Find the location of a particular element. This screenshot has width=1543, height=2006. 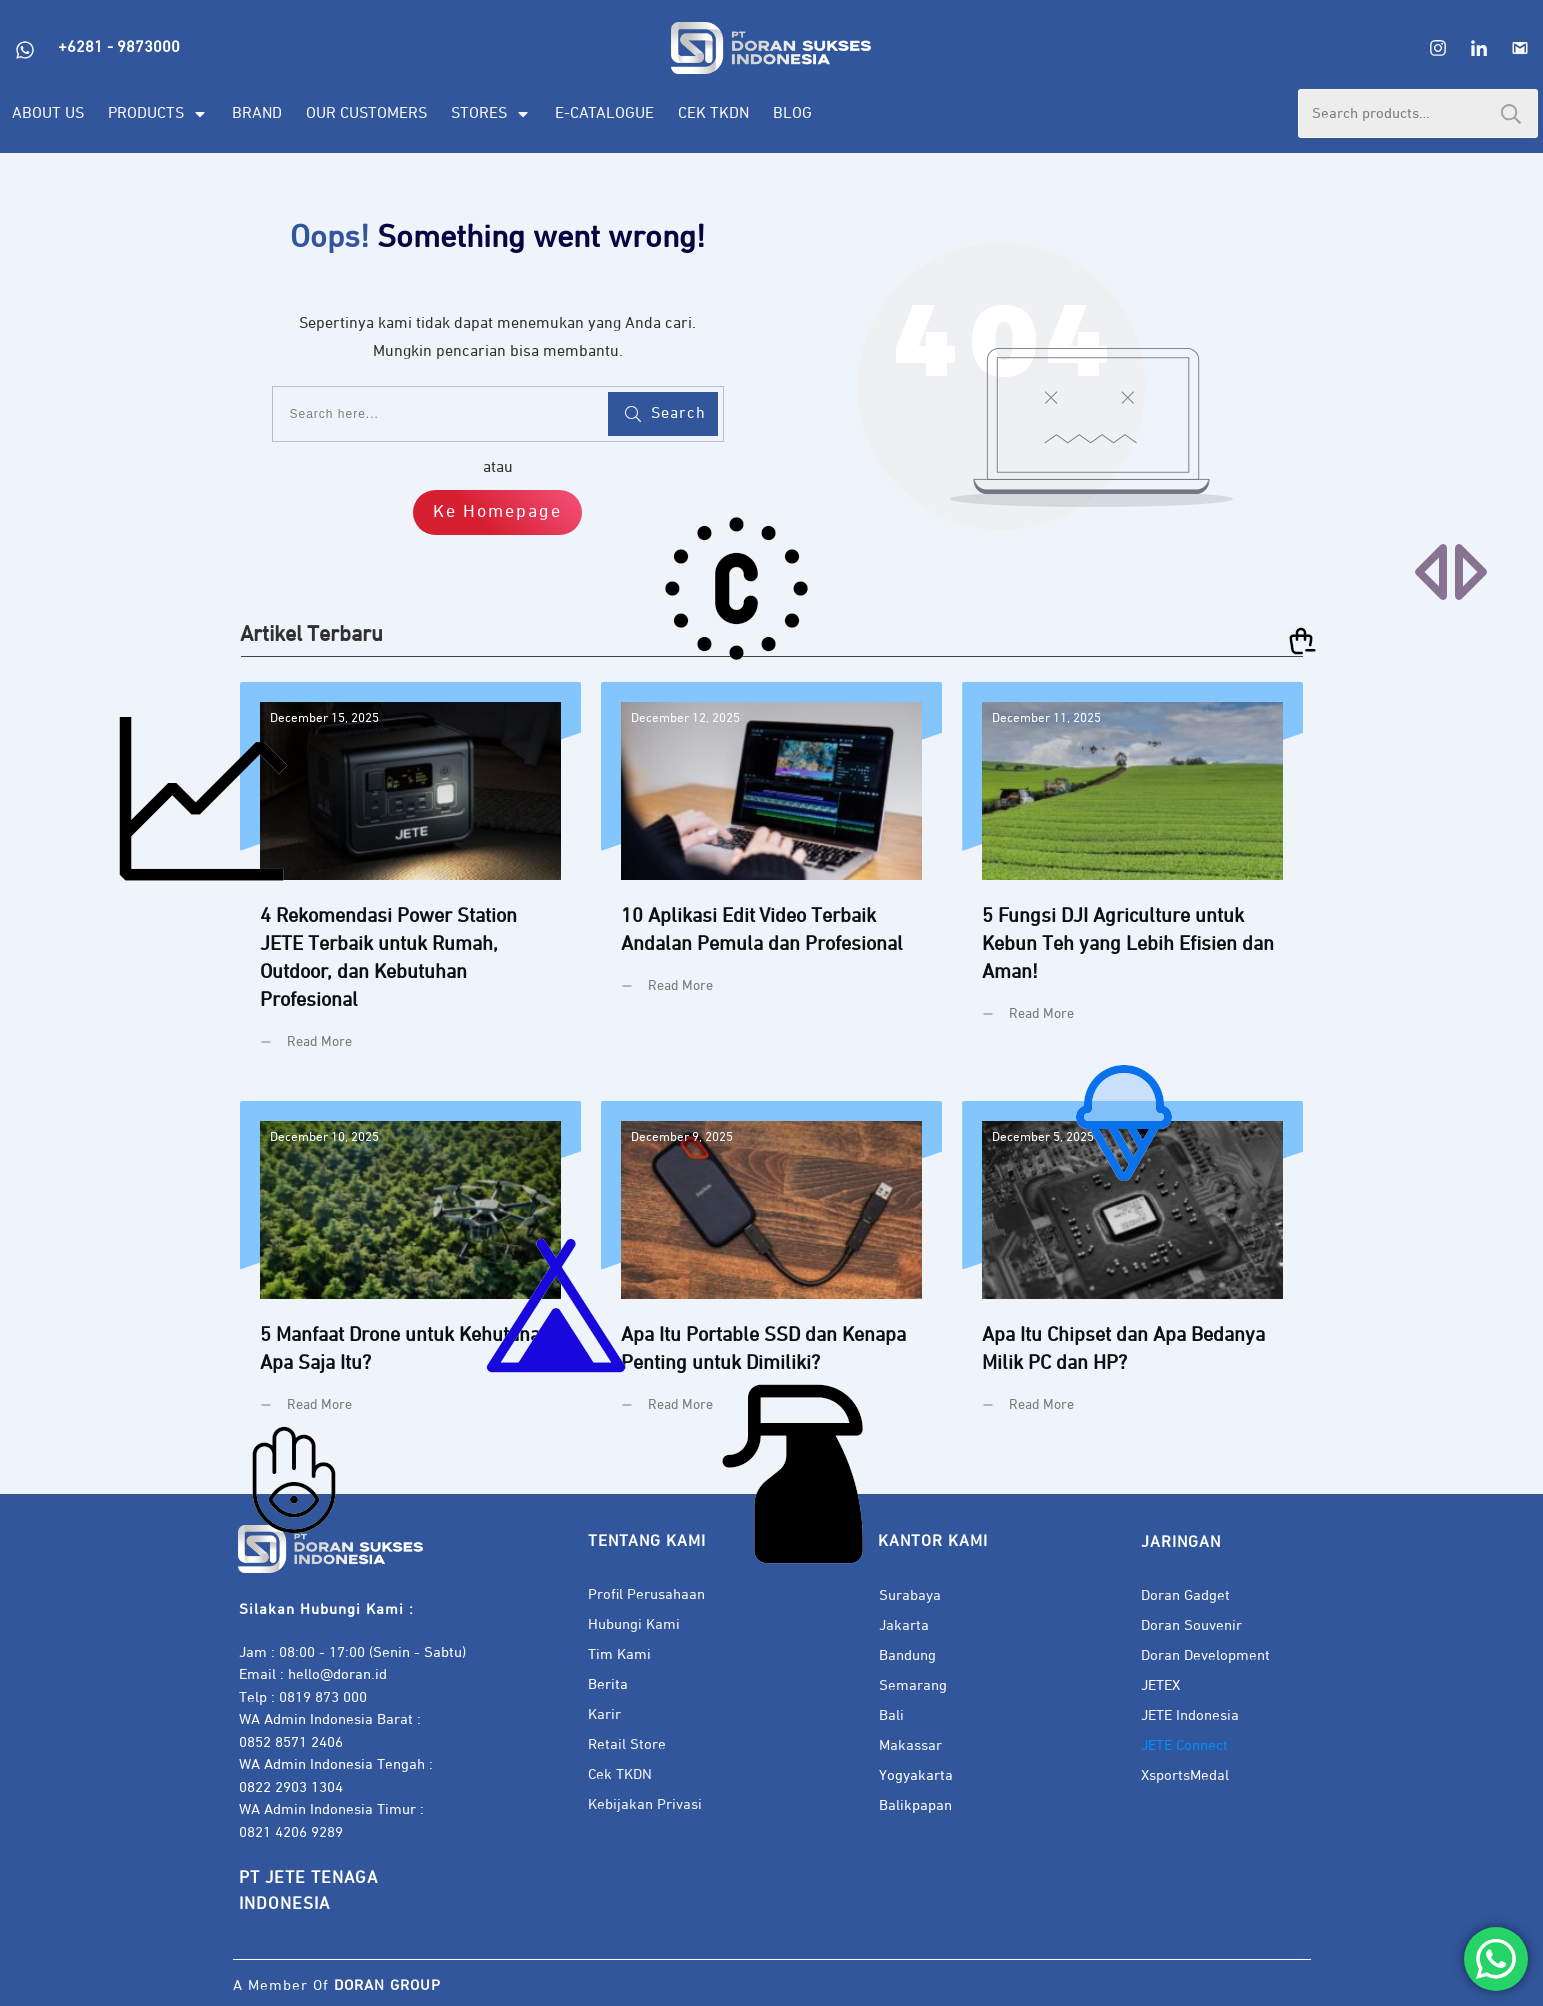

remove an item from your shopping bag is located at coordinates (1301, 641).